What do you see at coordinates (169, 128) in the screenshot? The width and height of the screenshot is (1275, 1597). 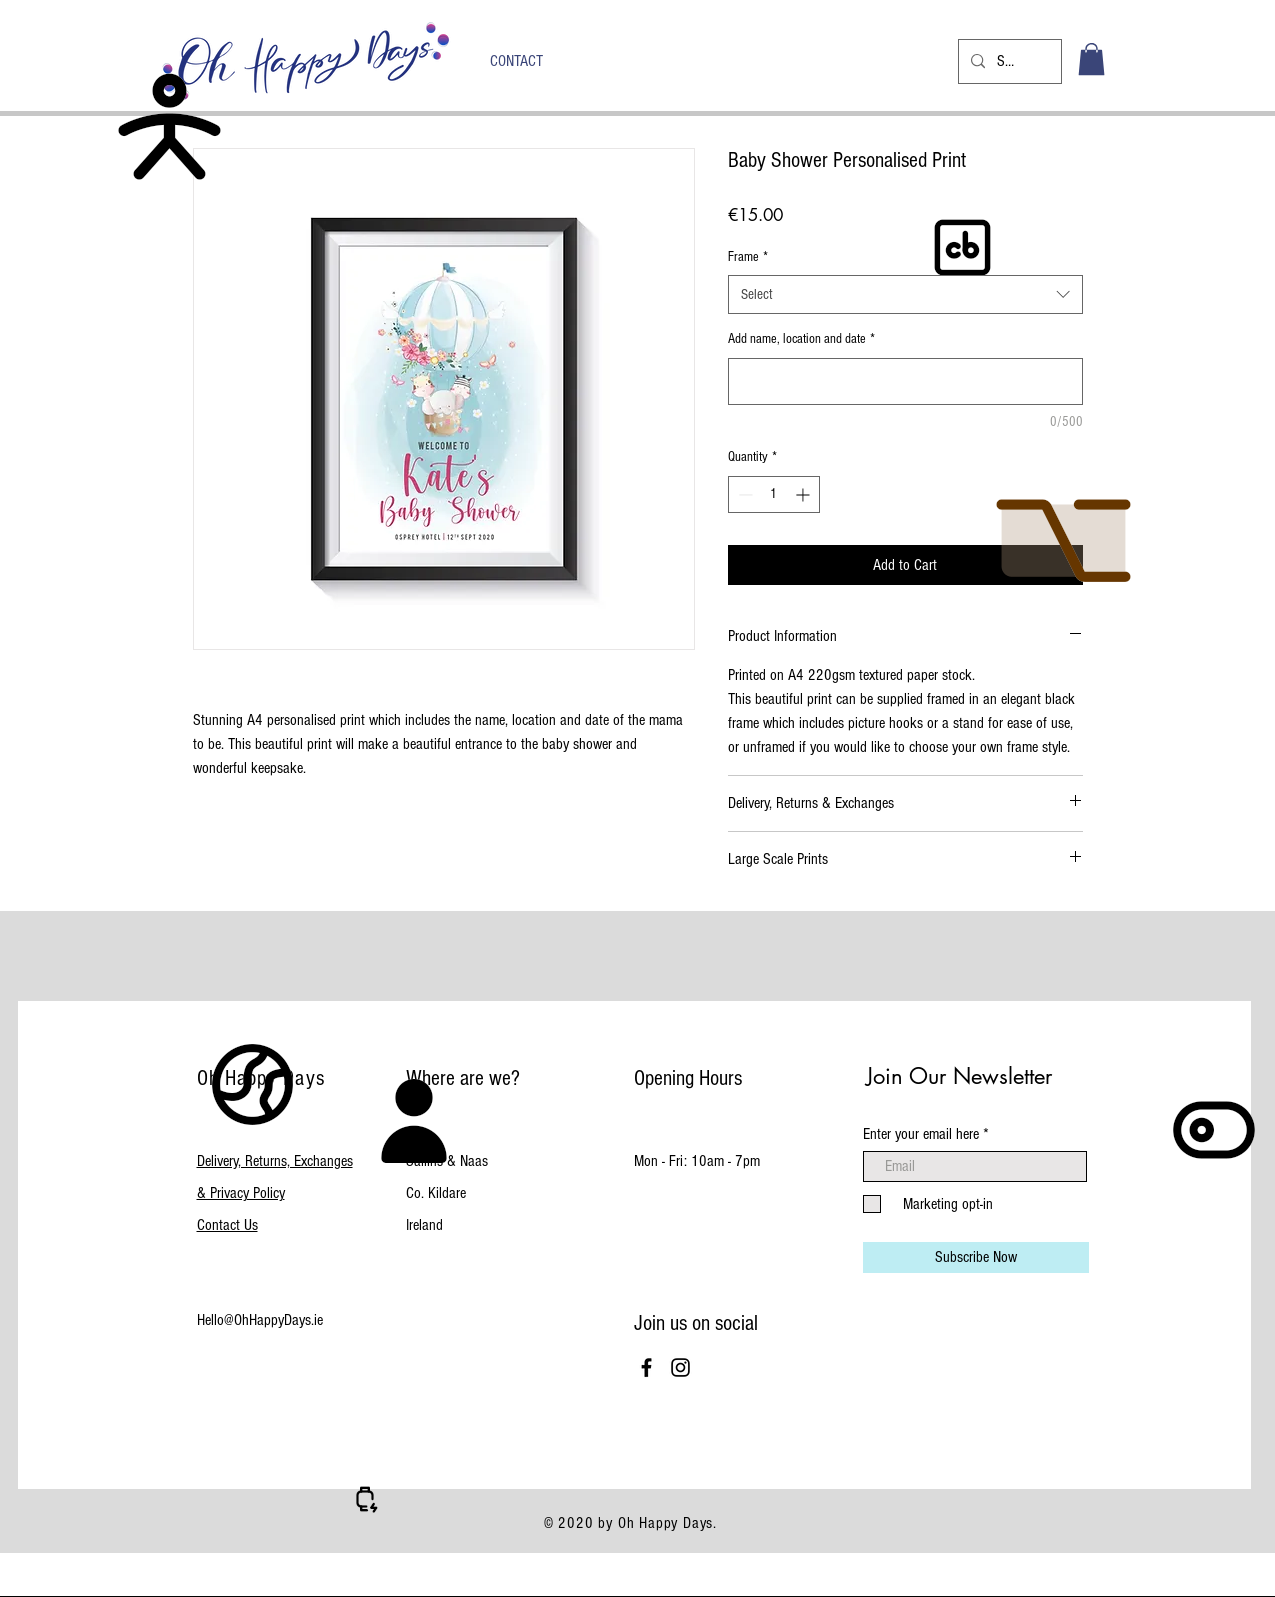 I see `view user profile` at bounding box center [169, 128].